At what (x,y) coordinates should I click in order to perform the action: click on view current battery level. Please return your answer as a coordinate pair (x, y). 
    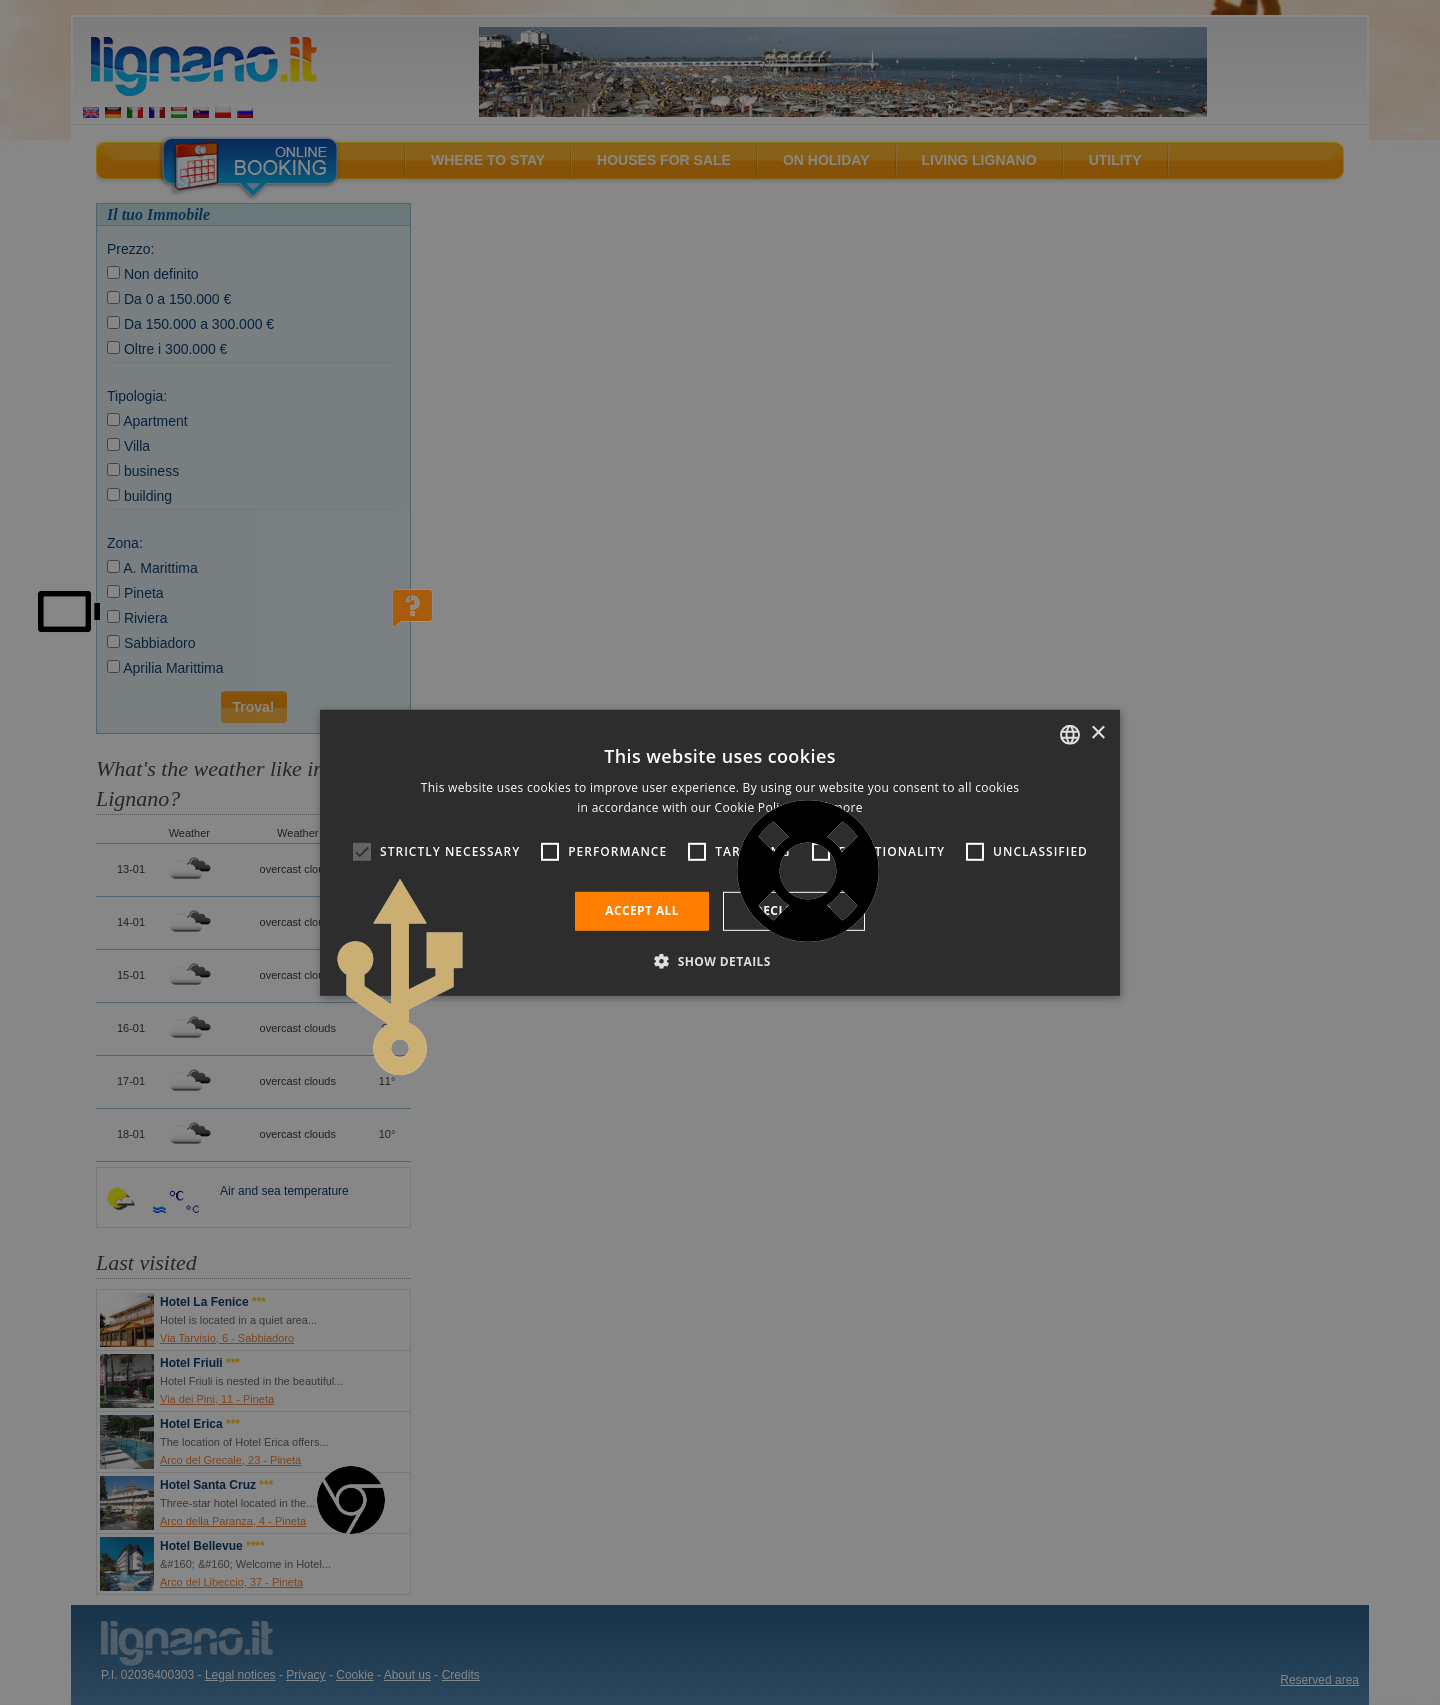
    Looking at the image, I should click on (67, 611).